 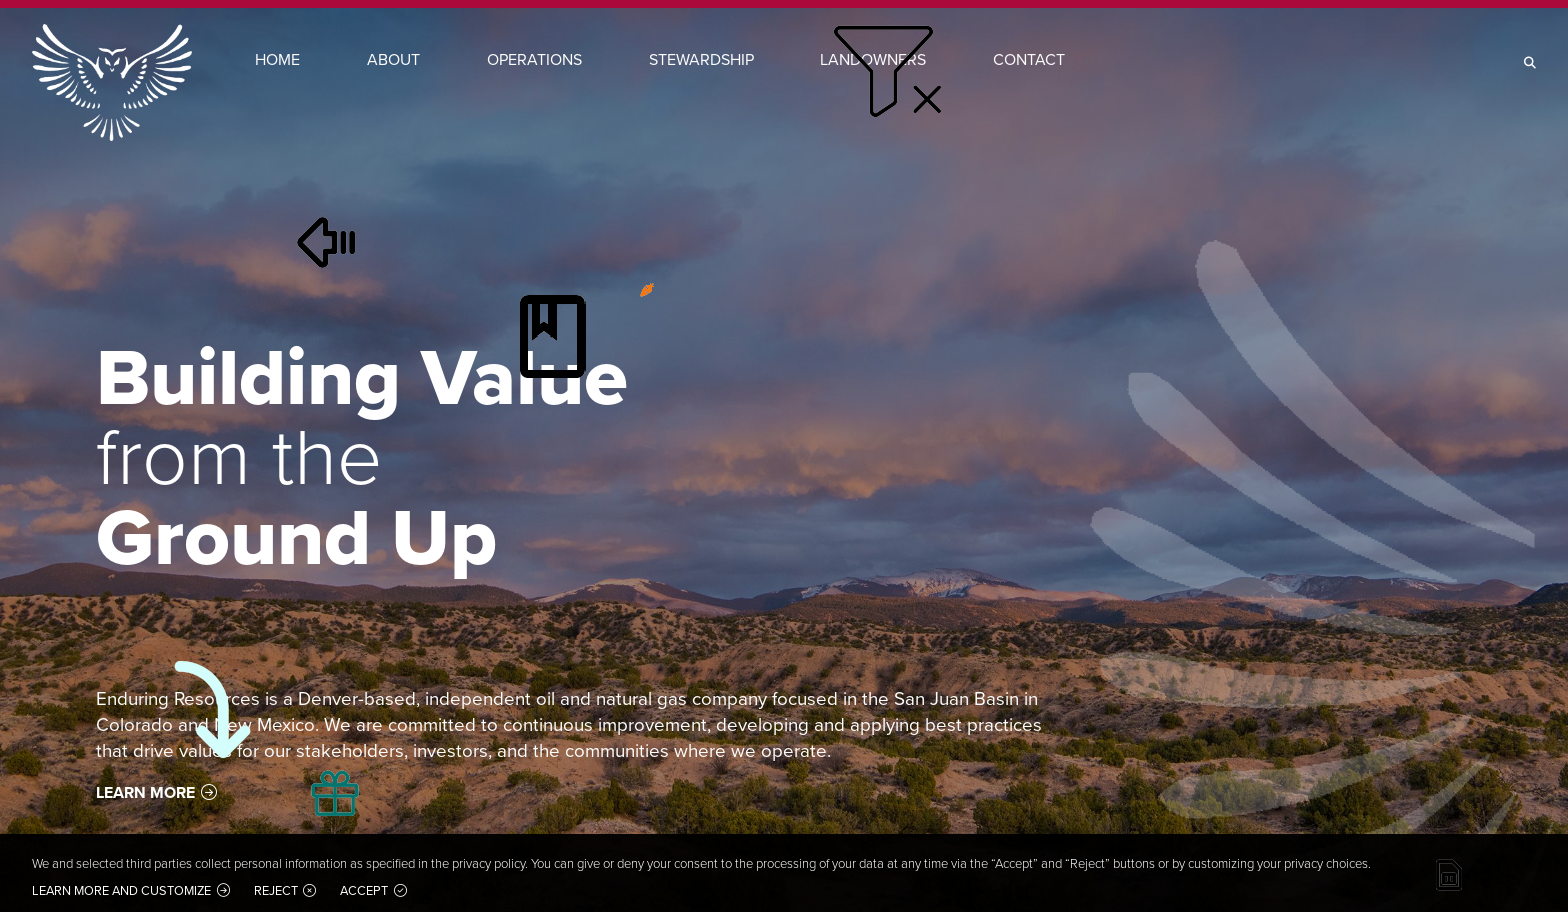 I want to click on access food or grocery-related features, so click(x=647, y=290).